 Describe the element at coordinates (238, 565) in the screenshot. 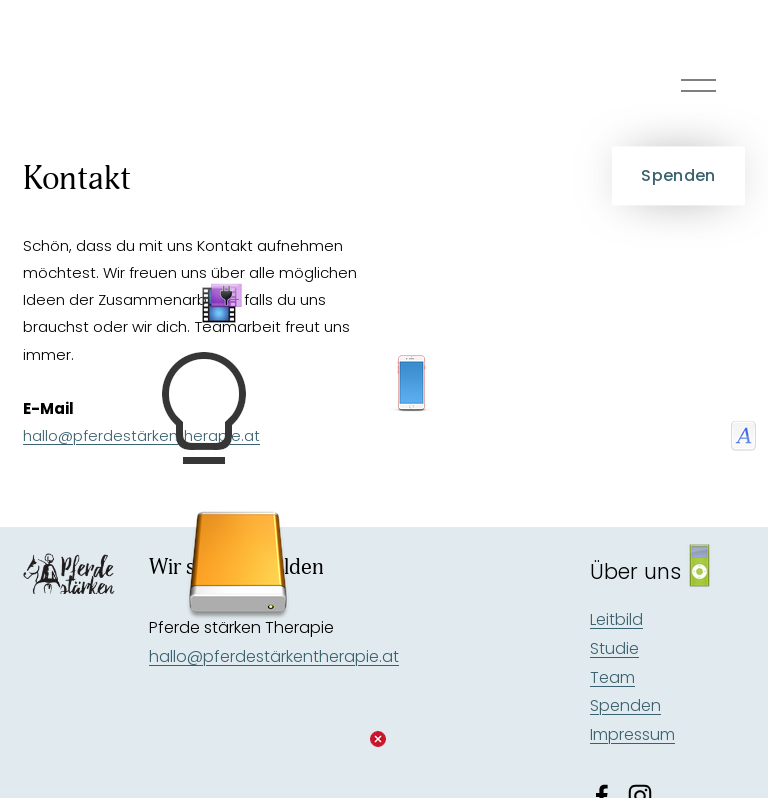

I see `access external storage device` at that location.